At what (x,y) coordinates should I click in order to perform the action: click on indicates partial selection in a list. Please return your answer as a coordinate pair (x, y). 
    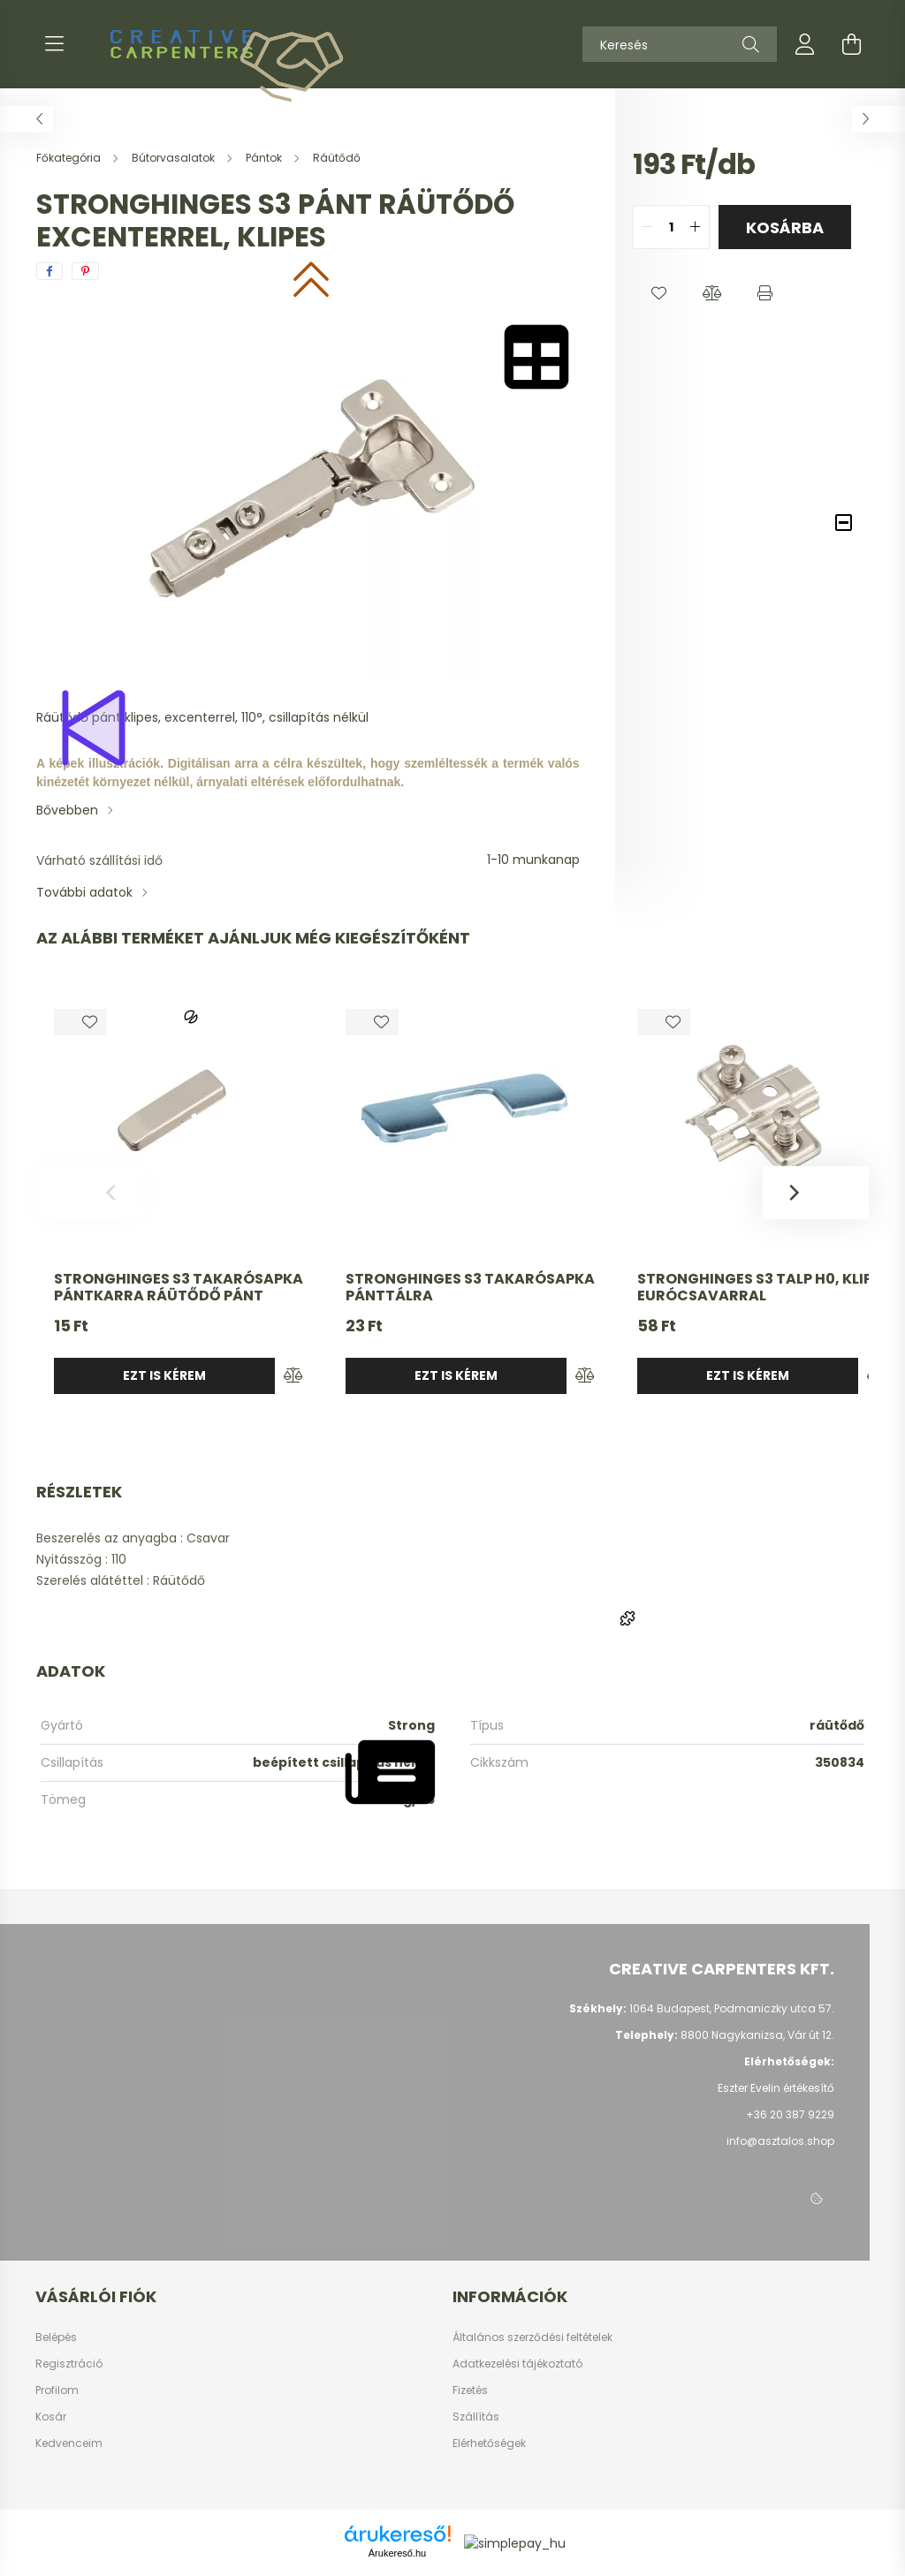
    Looking at the image, I should click on (843, 522).